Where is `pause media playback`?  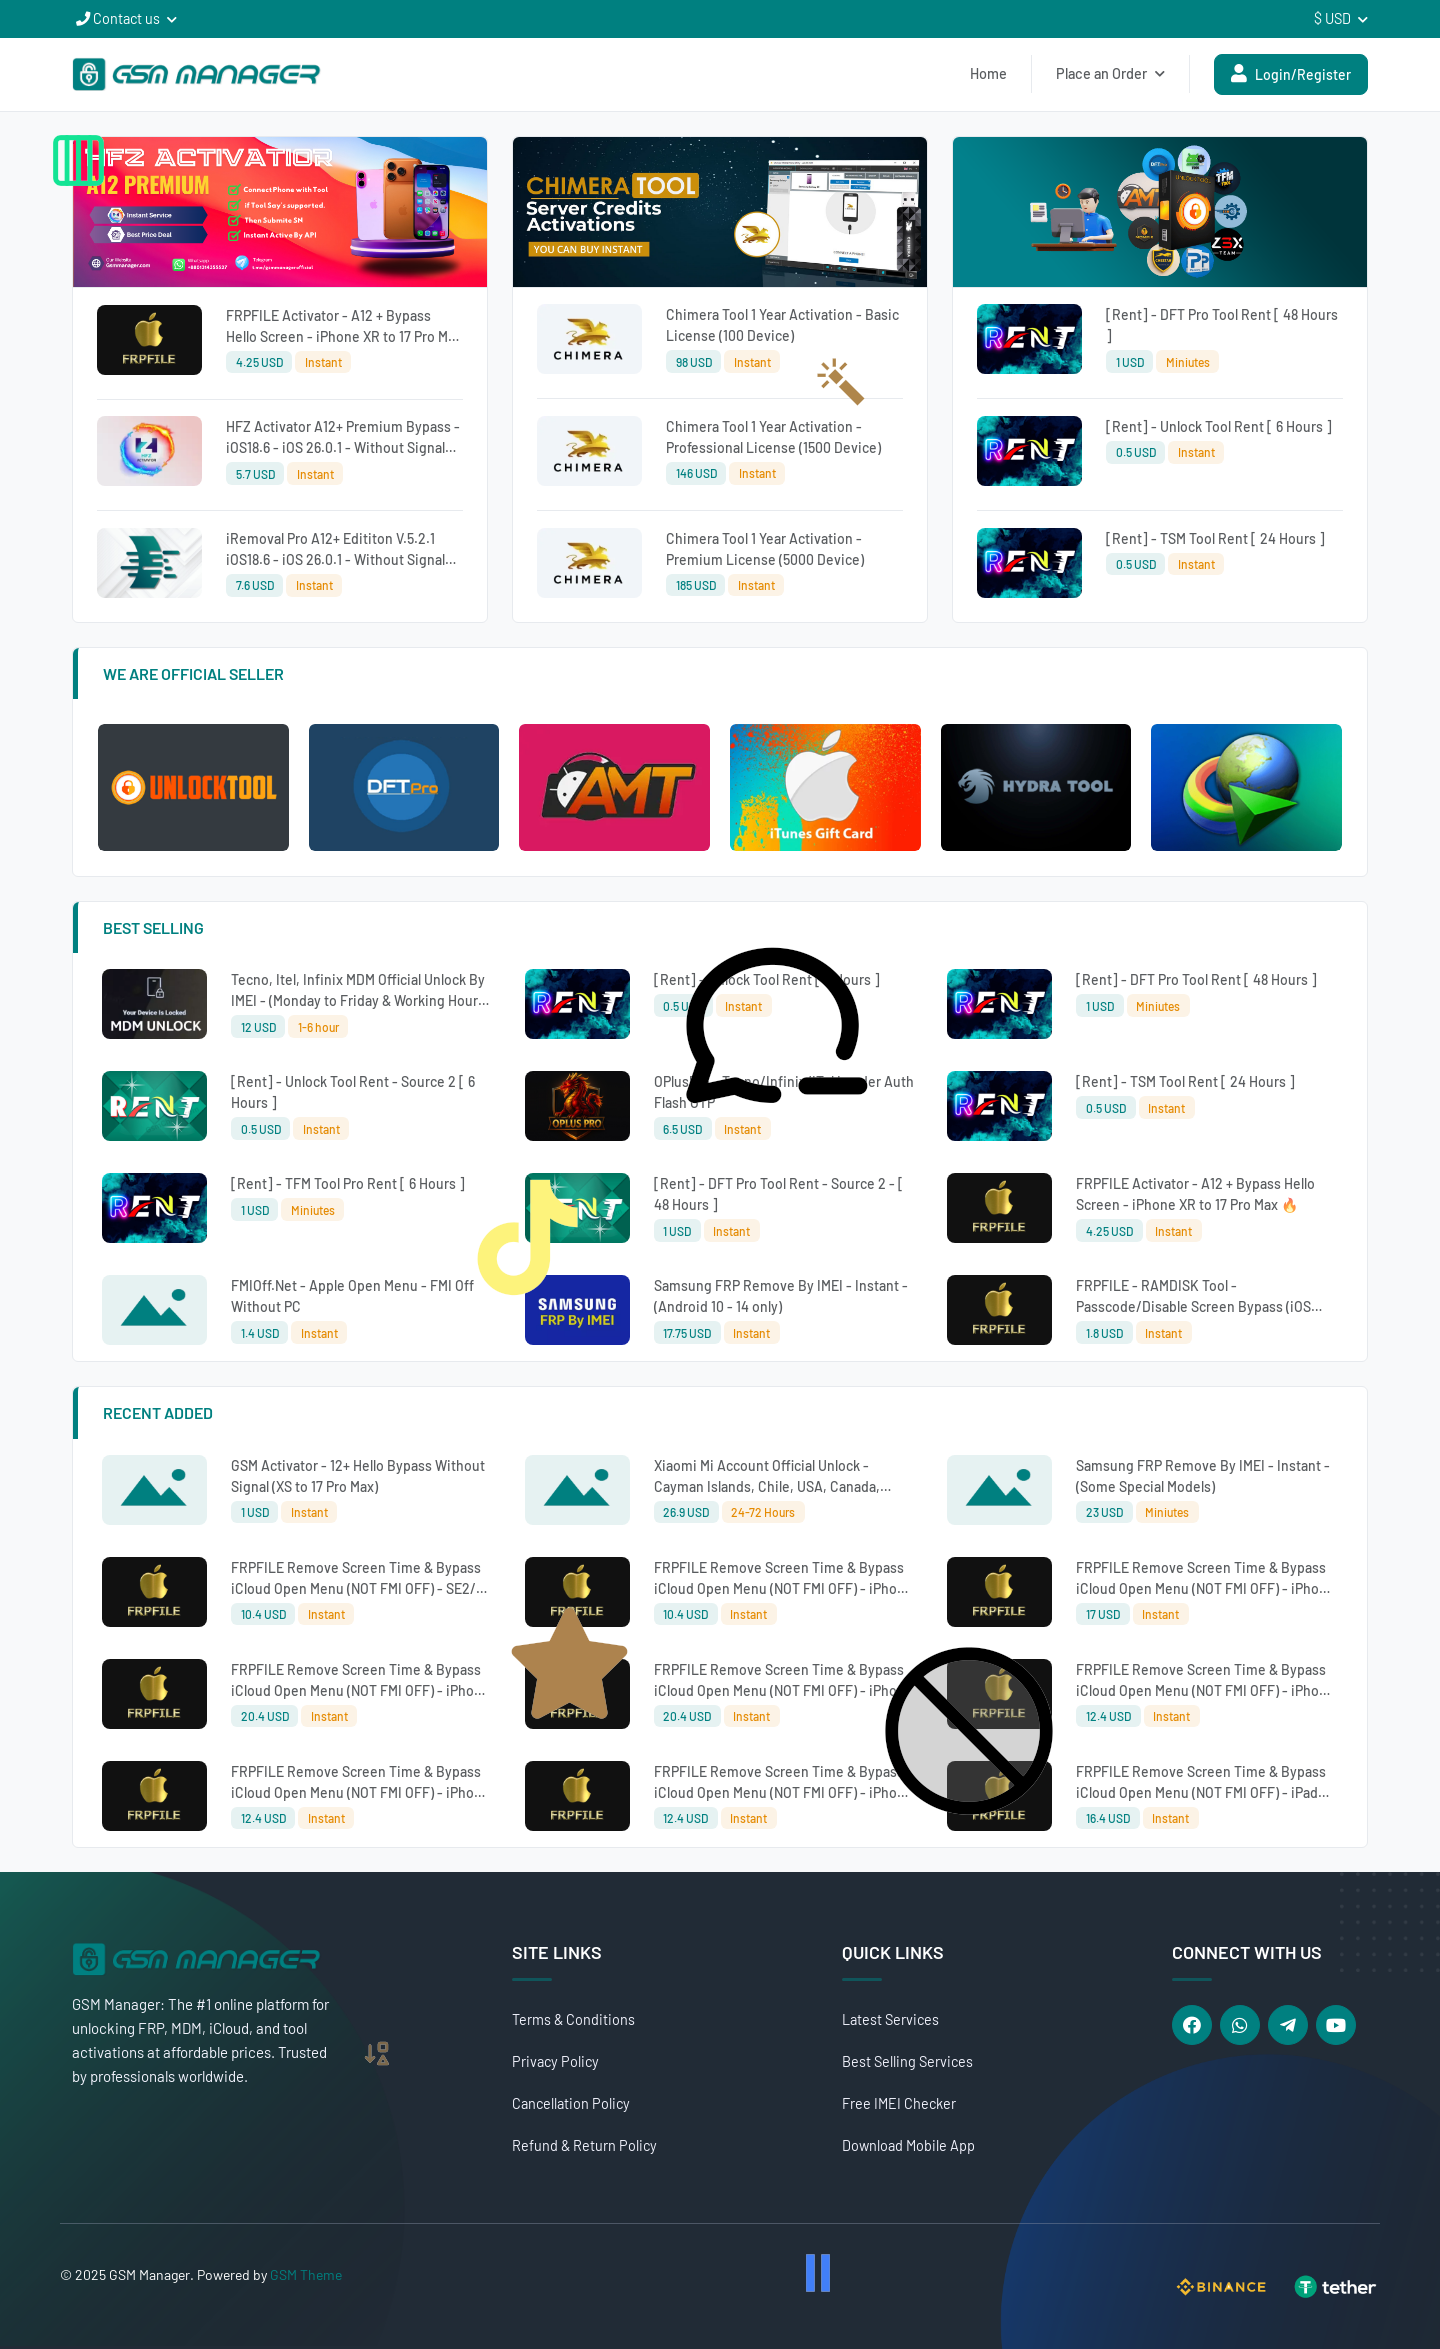
pause media playback is located at coordinates (818, 2273).